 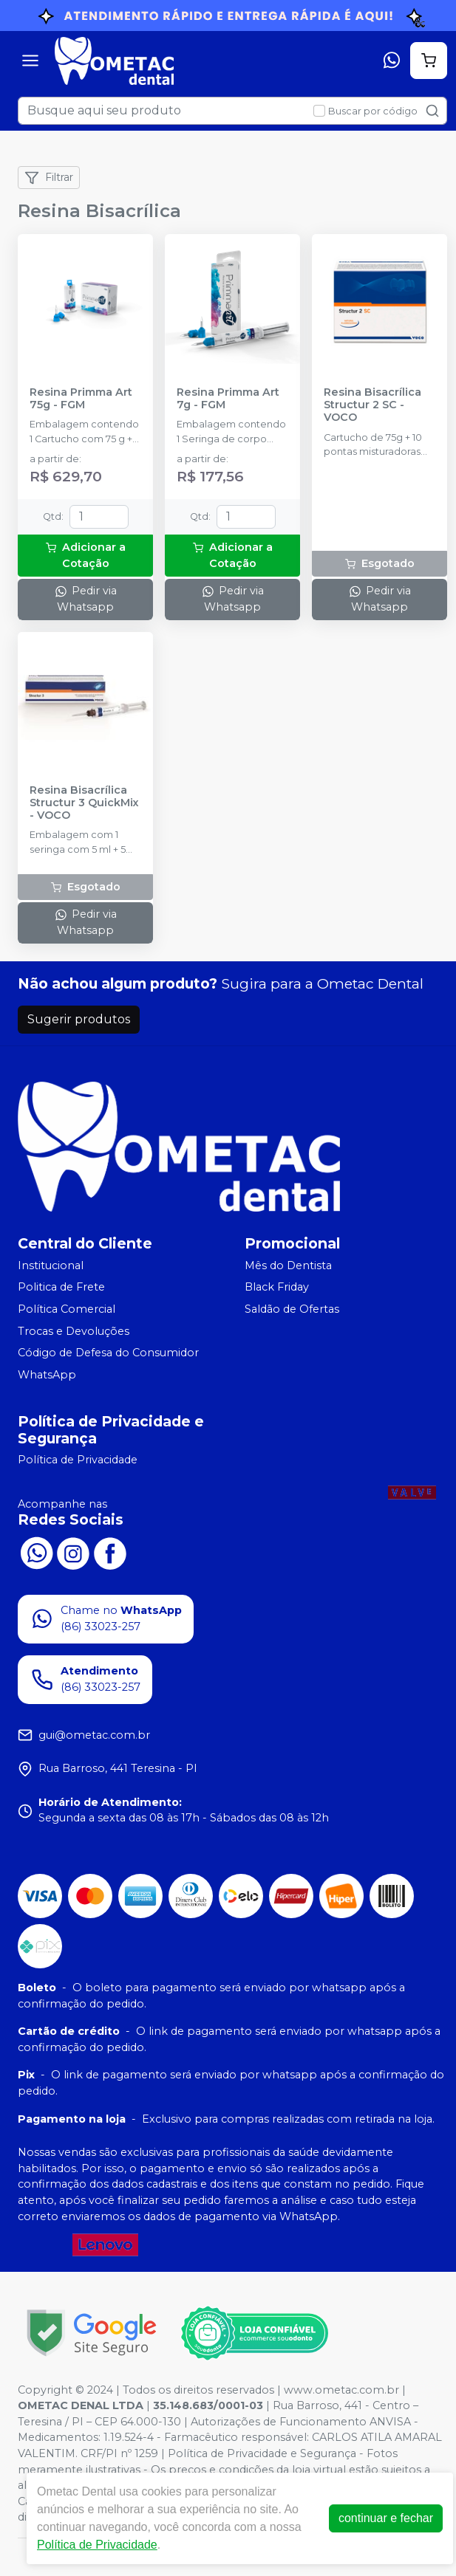 What do you see at coordinates (105, 2244) in the screenshot?
I see `Lenovo brand logo` at bounding box center [105, 2244].